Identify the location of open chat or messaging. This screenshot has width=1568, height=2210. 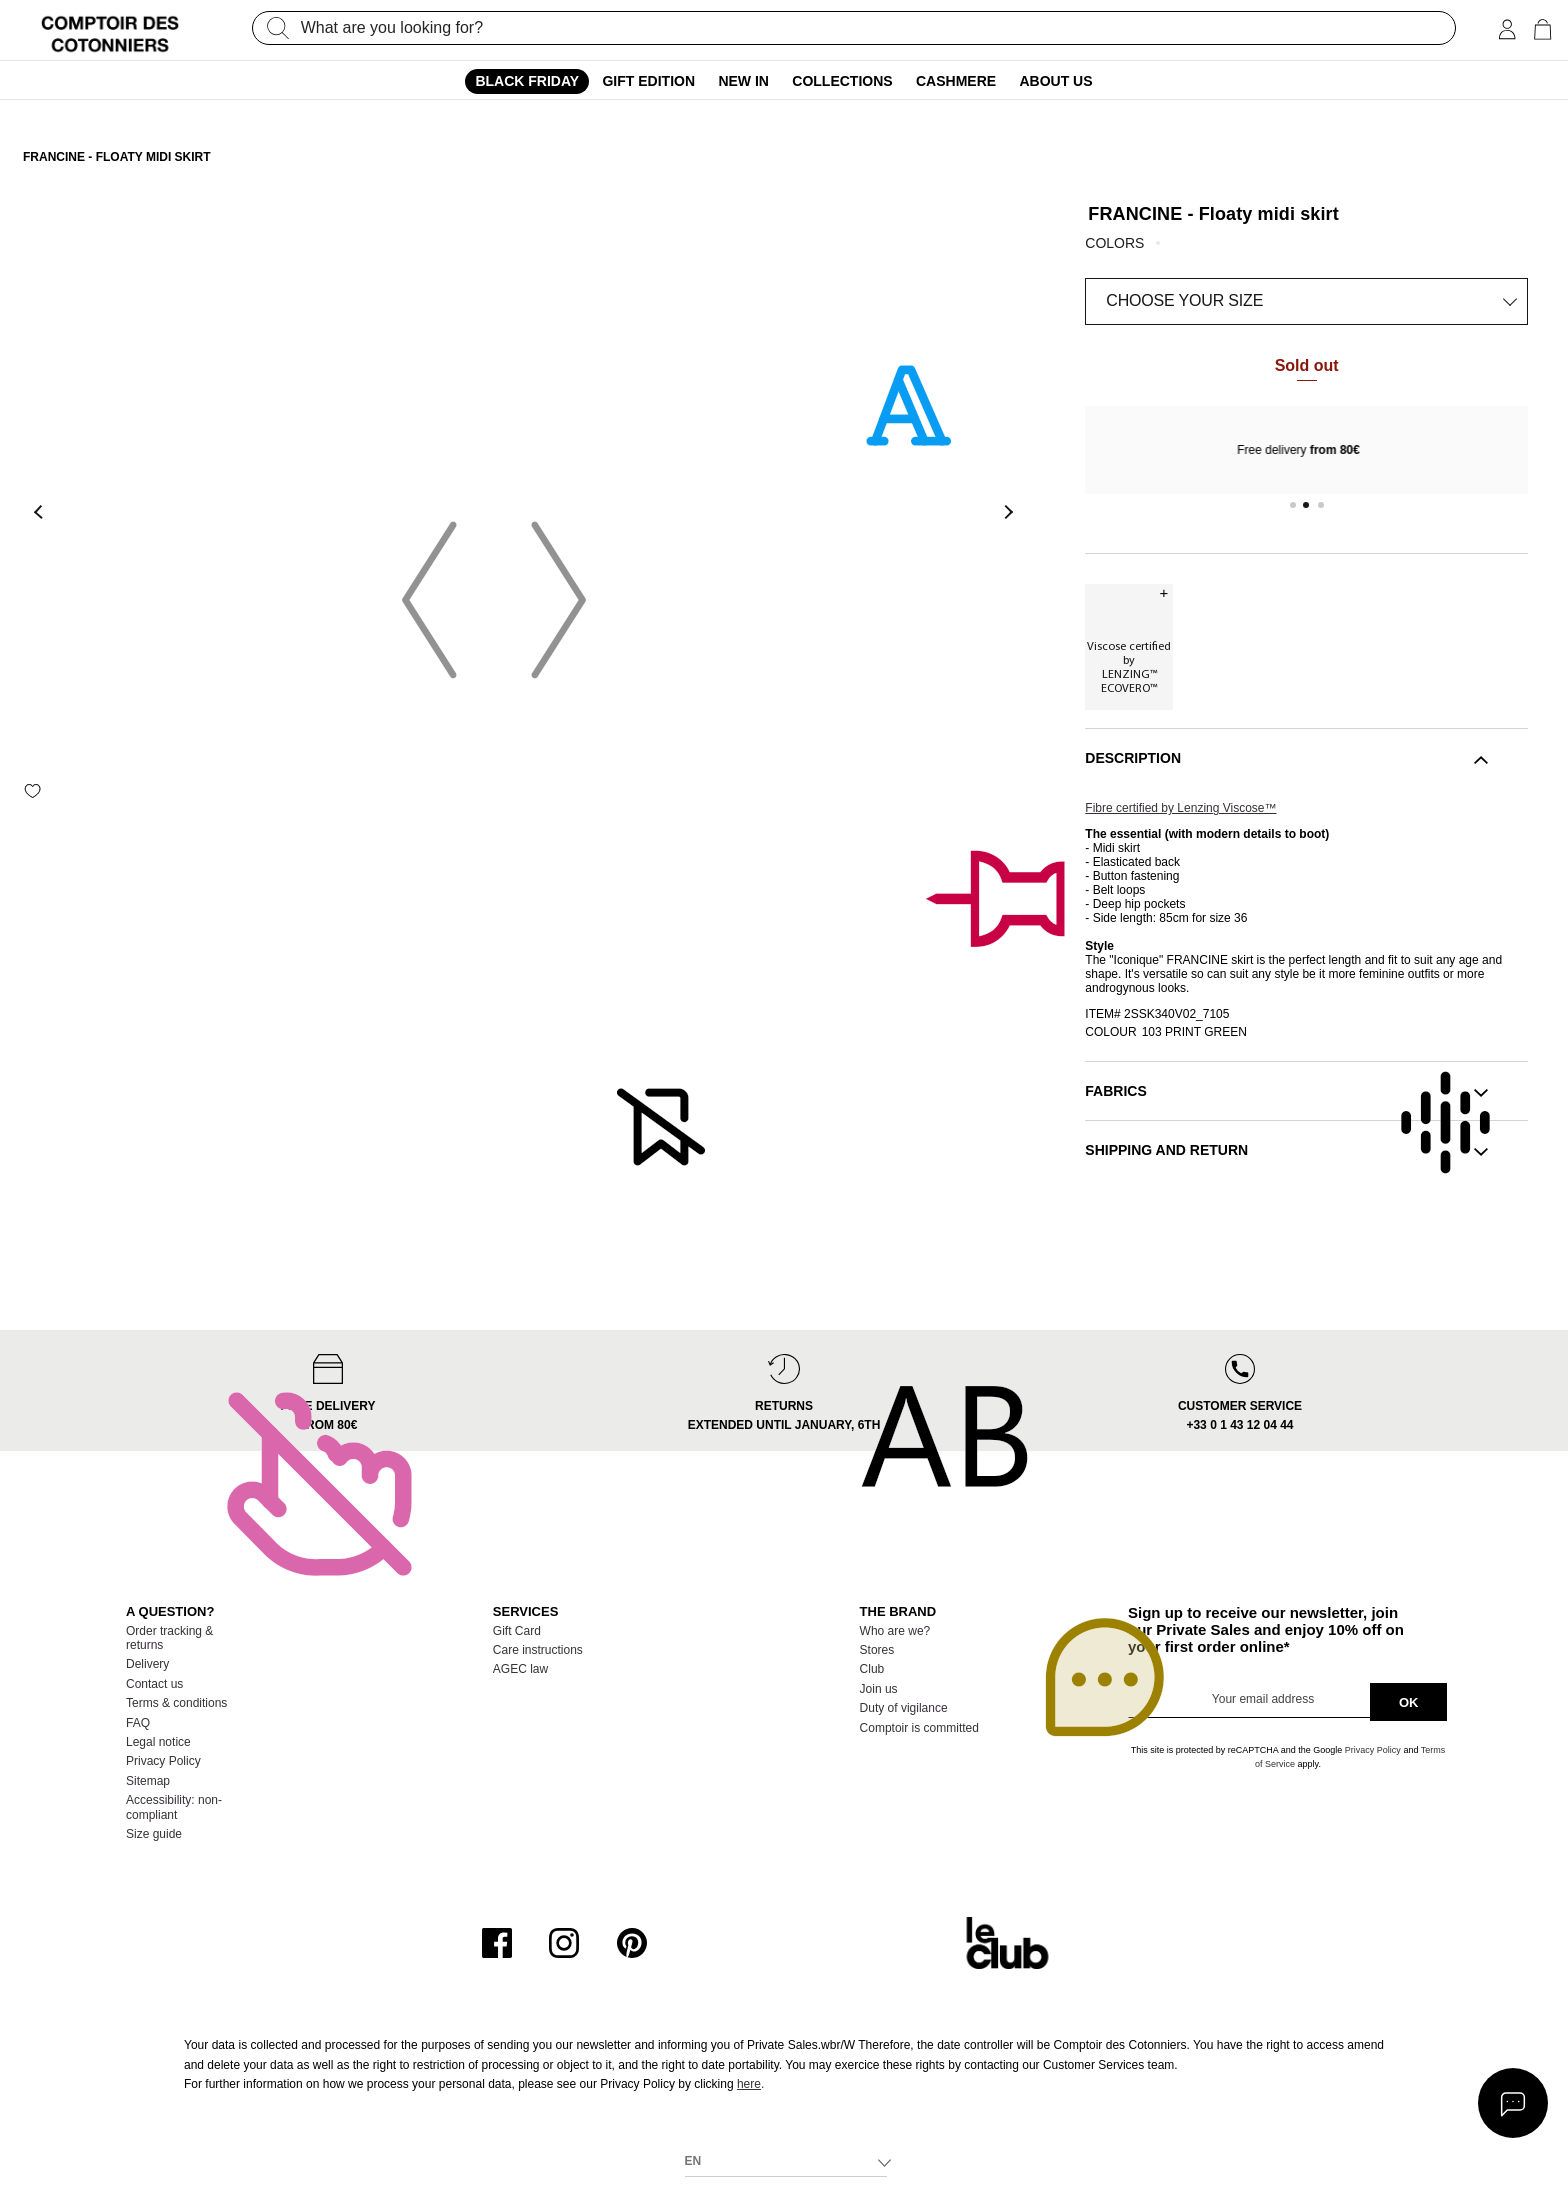
(1102, 1679).